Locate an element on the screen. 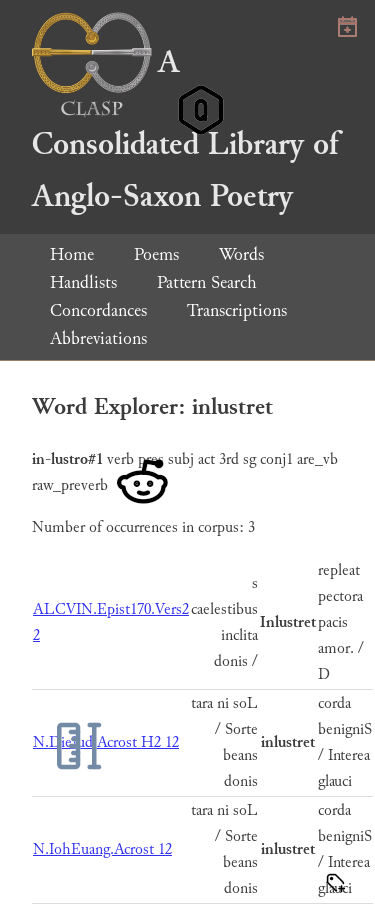 This screenshot has height=911, width=375. add a new tag or label is located at coordinates (335, 882).